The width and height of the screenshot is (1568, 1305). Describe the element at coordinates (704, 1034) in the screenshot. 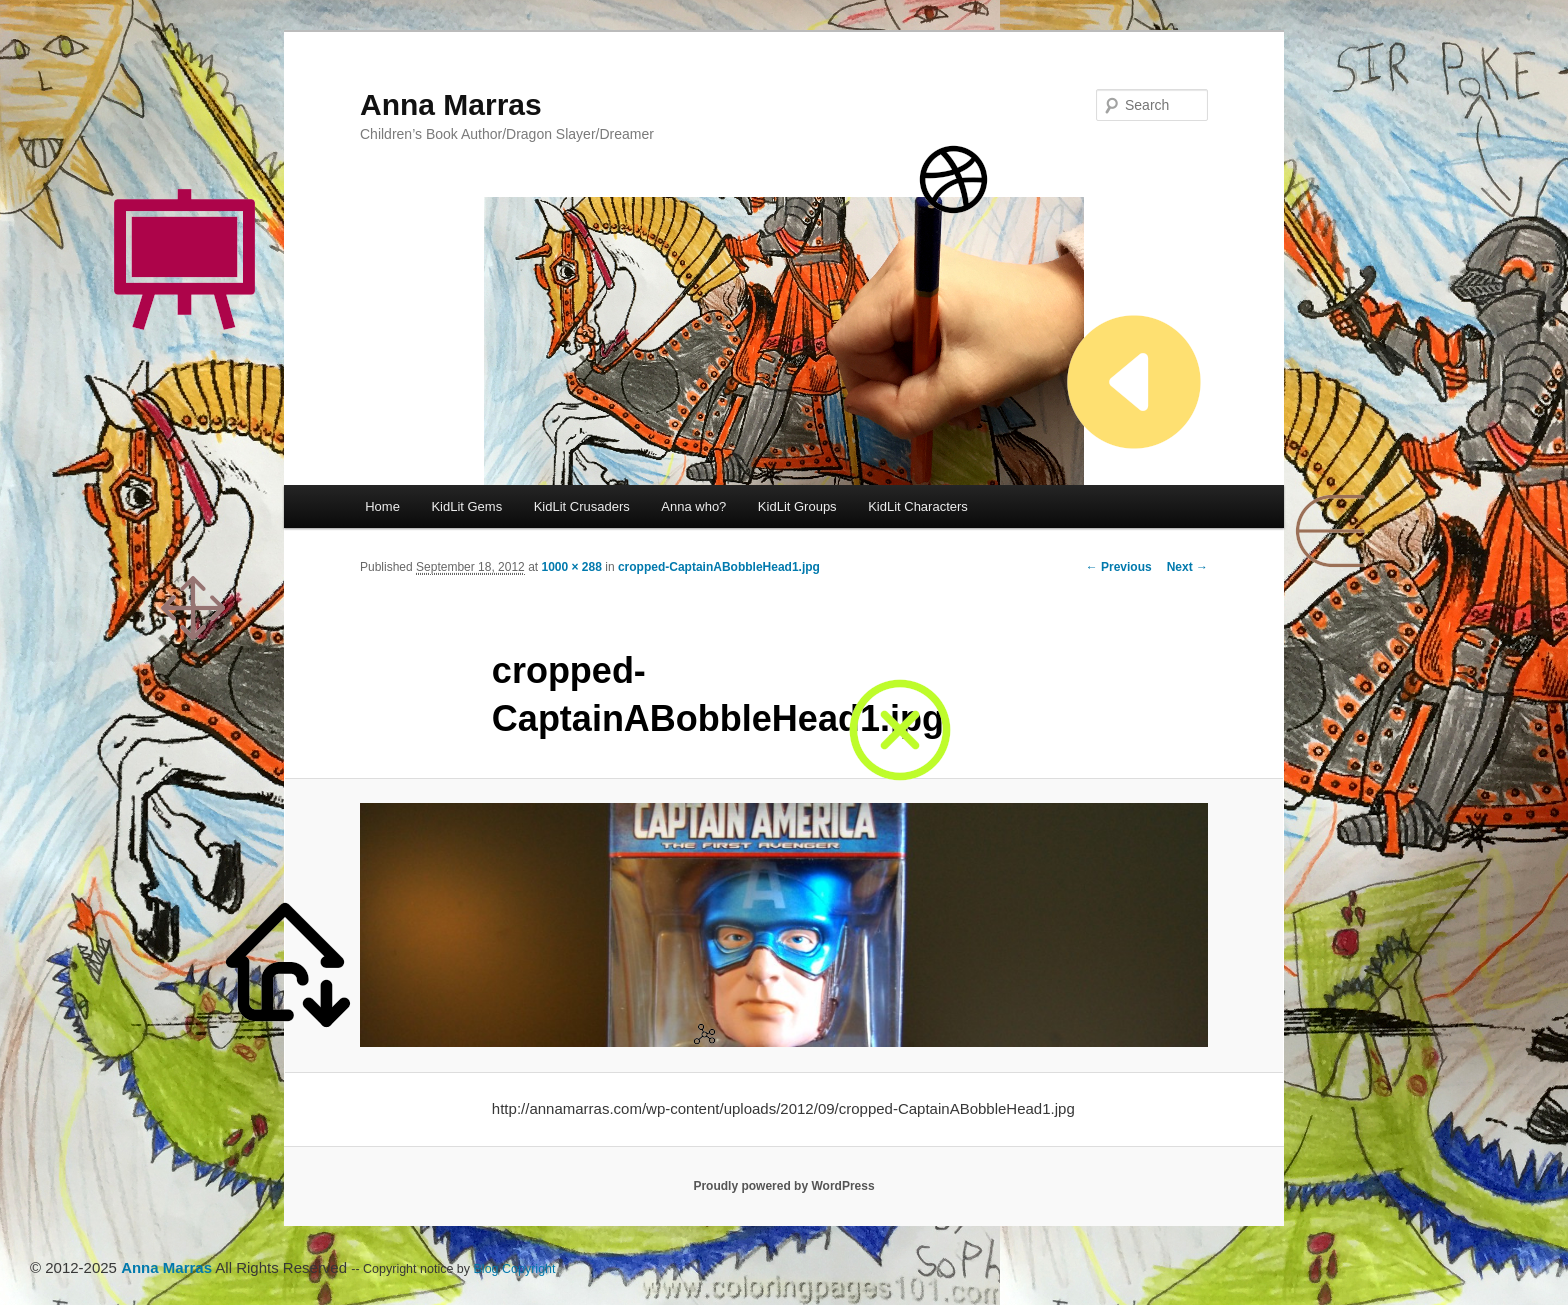

I see `view network connections or relationships` at that location.